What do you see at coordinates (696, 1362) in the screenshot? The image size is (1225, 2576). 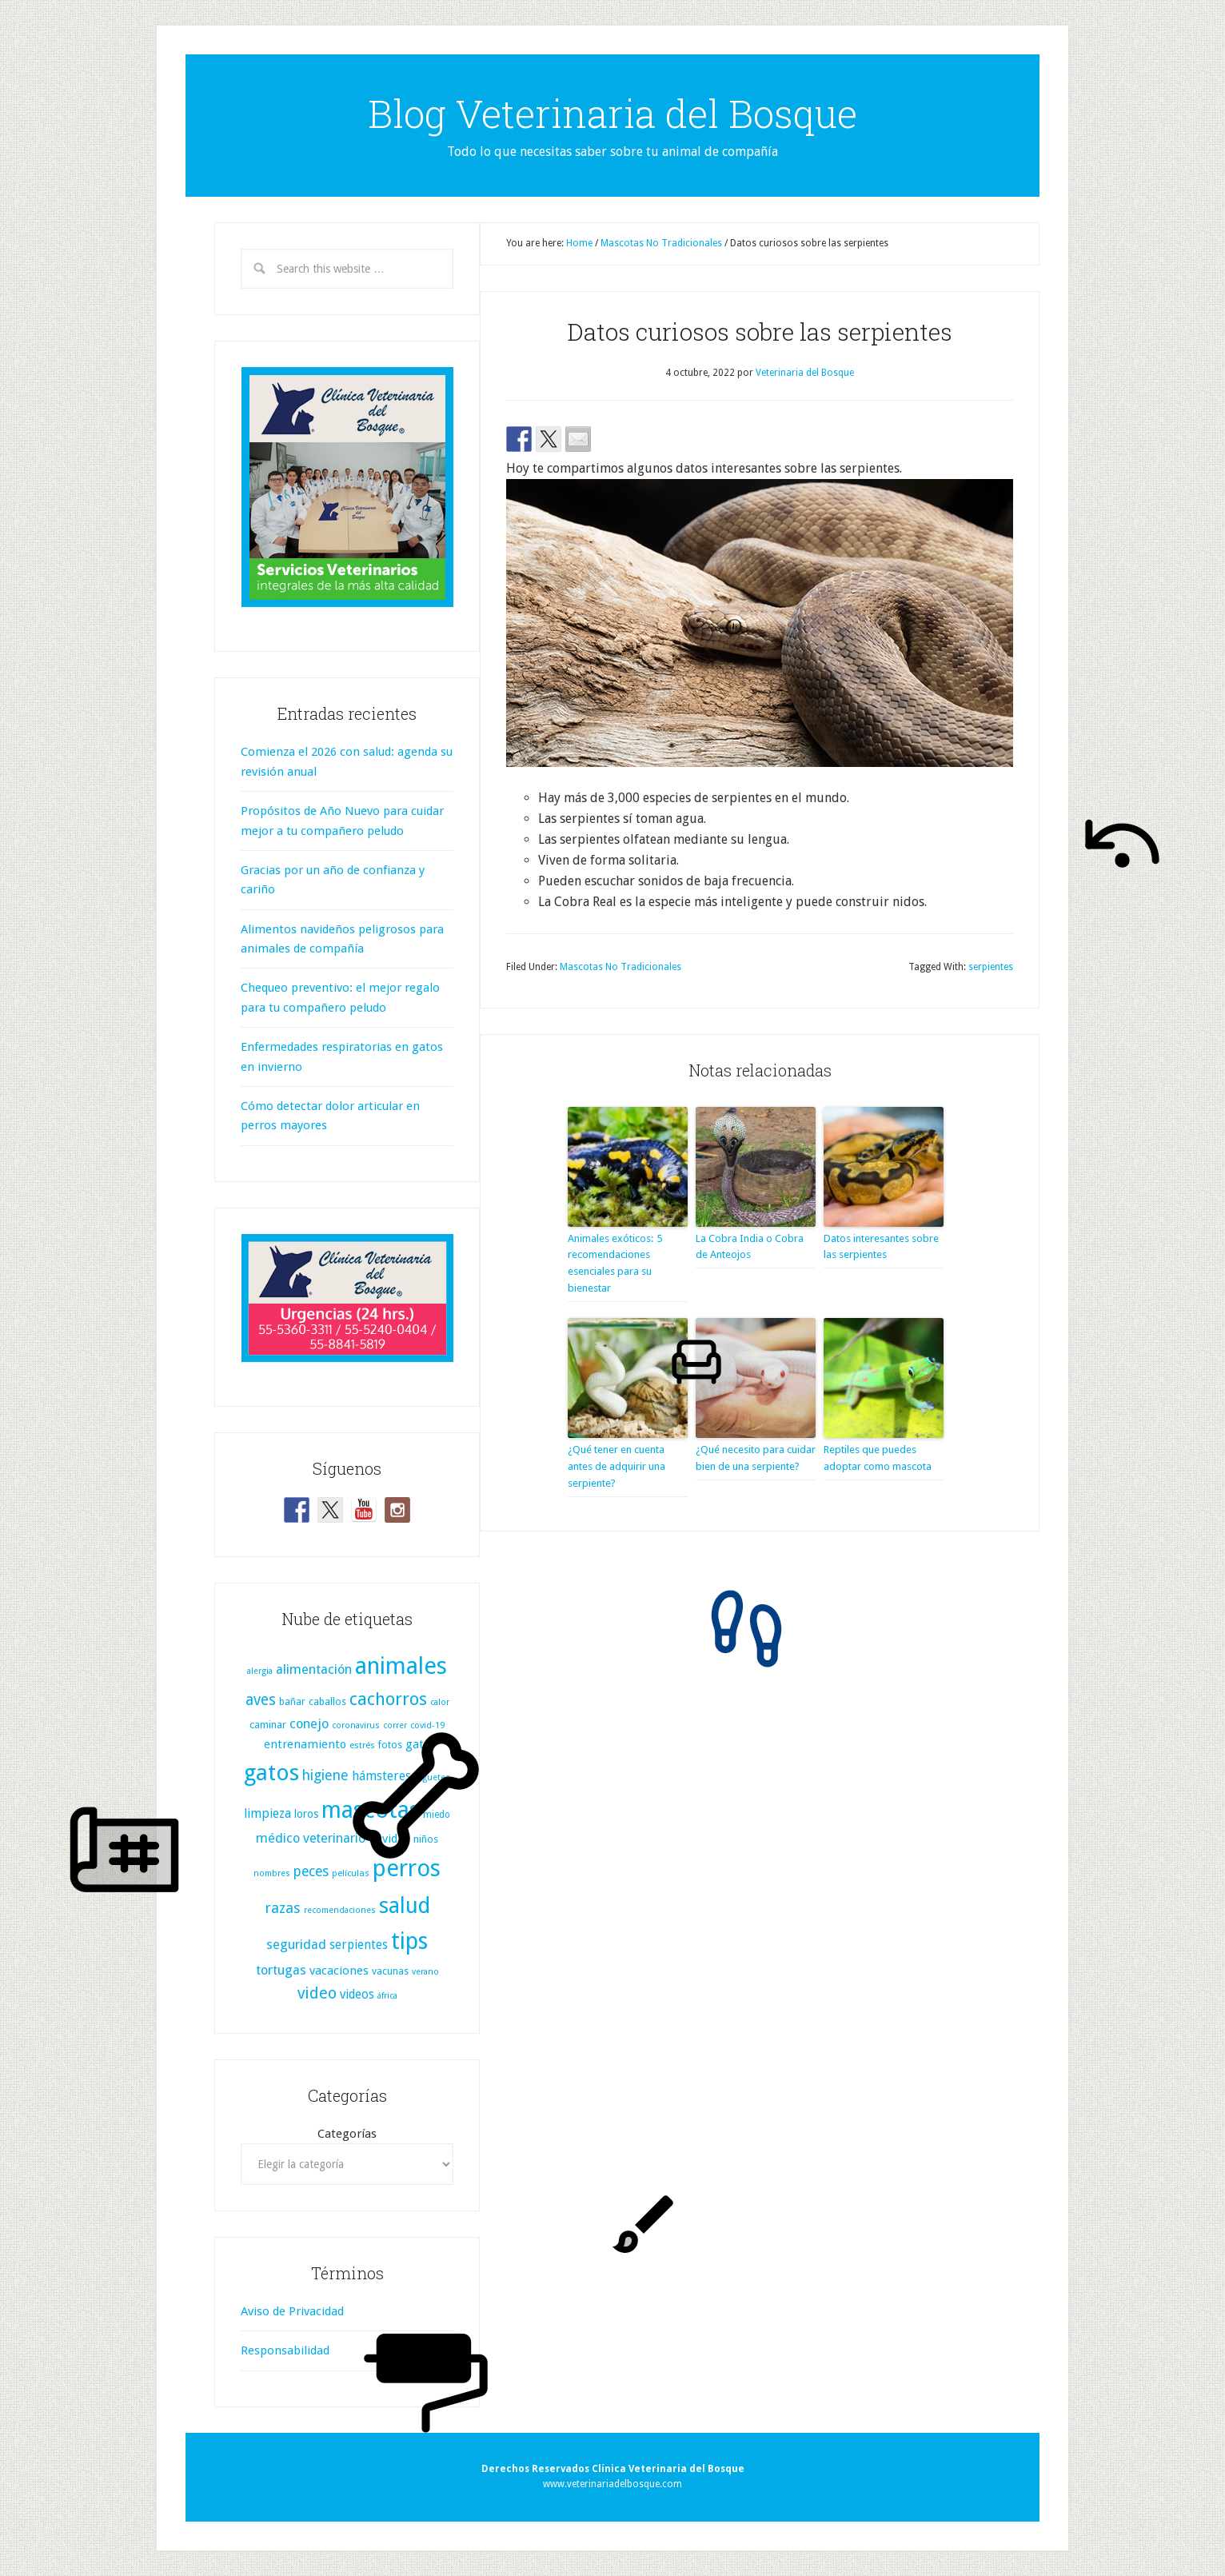 I see `browse furniture or home decor items` at bounding box center [696, 1362].